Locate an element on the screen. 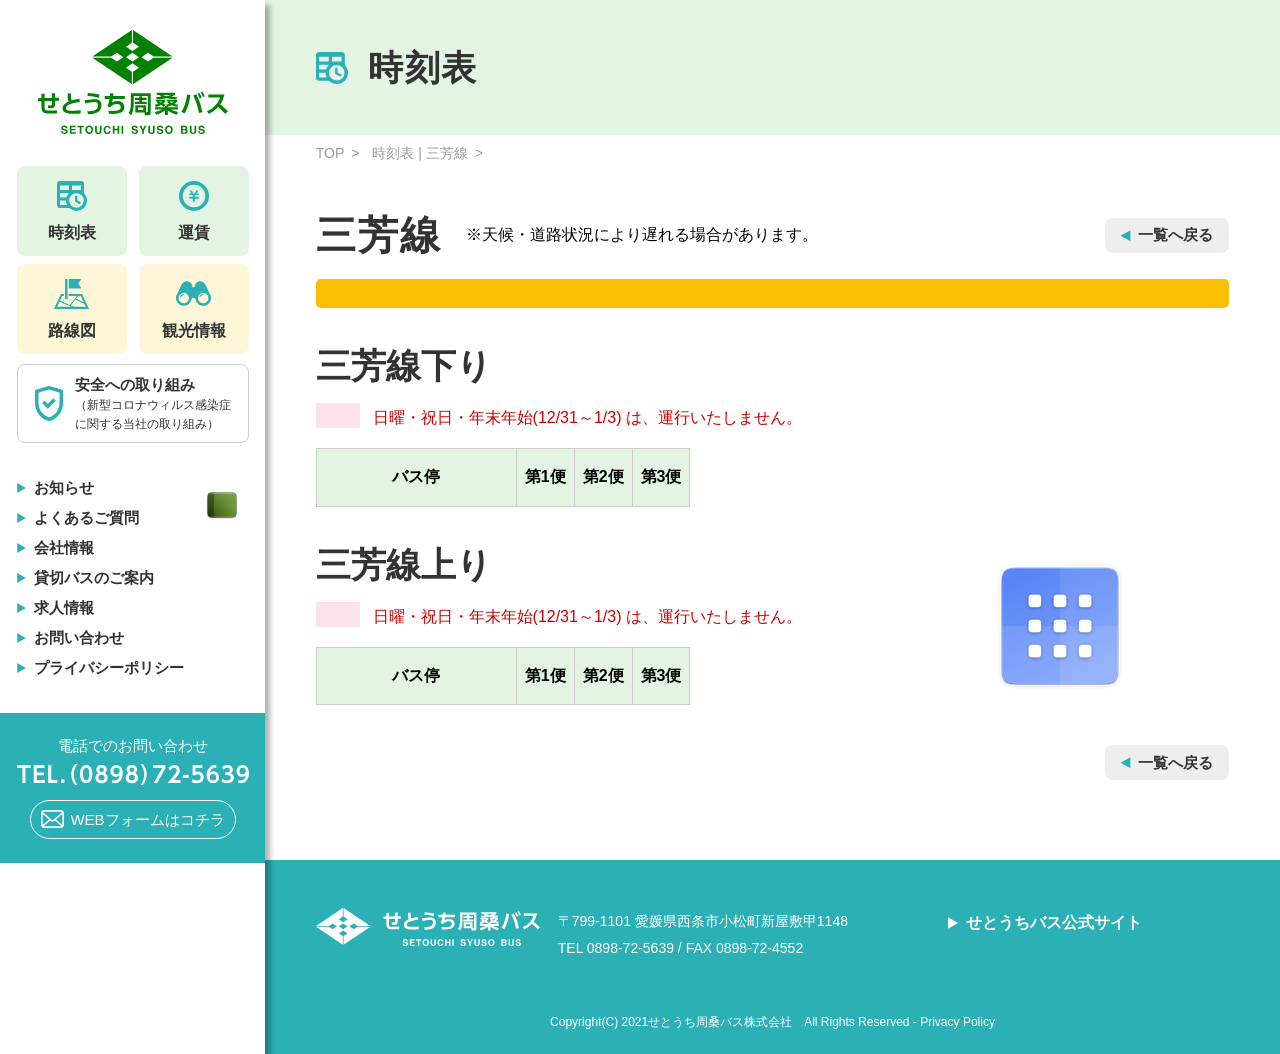 The height and width of the screenshot is (1054, 1280). access the desktop folder is located at coordinates (222, 504).